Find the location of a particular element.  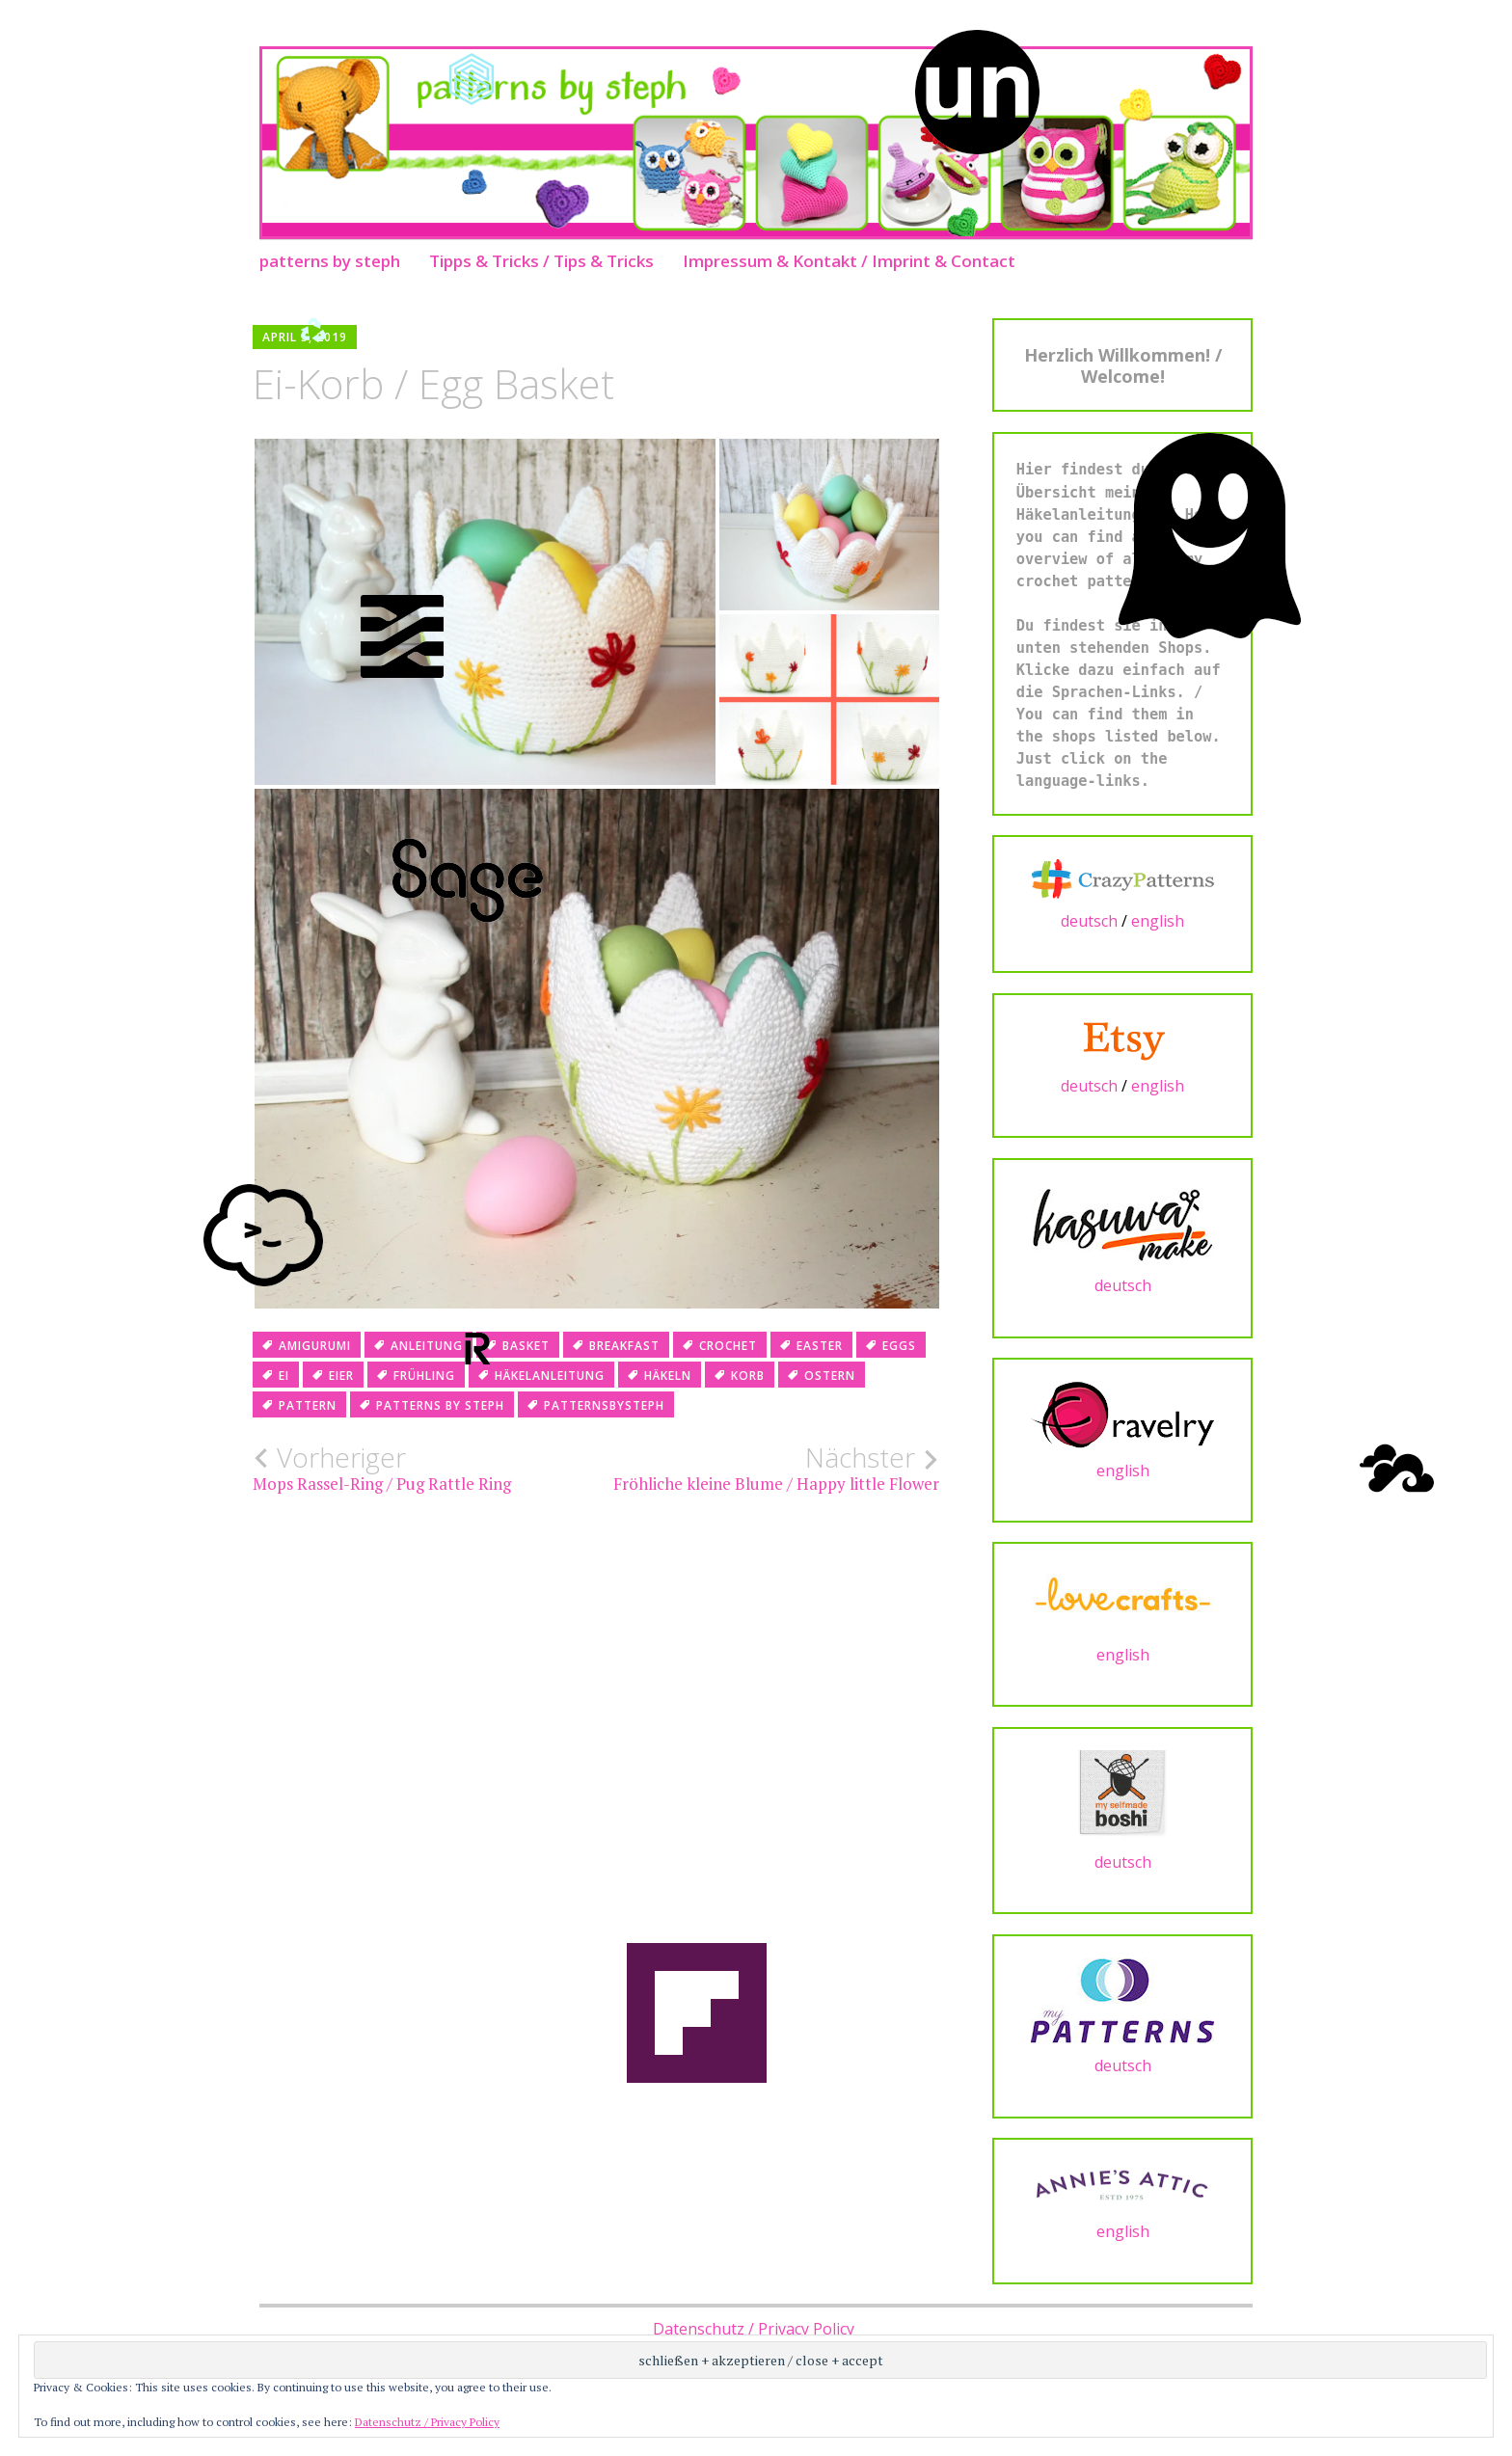

open Flipboard app is located at coordinates (696, 2012).